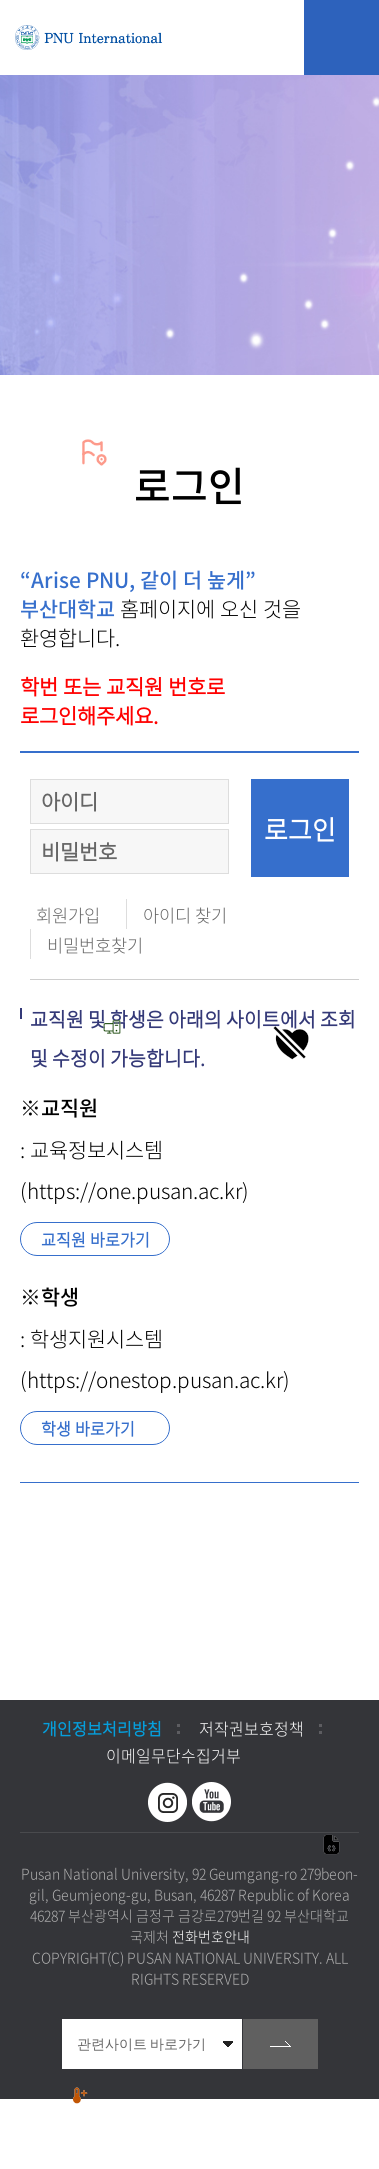 This screenshot has height=2169, width=379. I want to click on remove from favorites, so click(291, 1043).